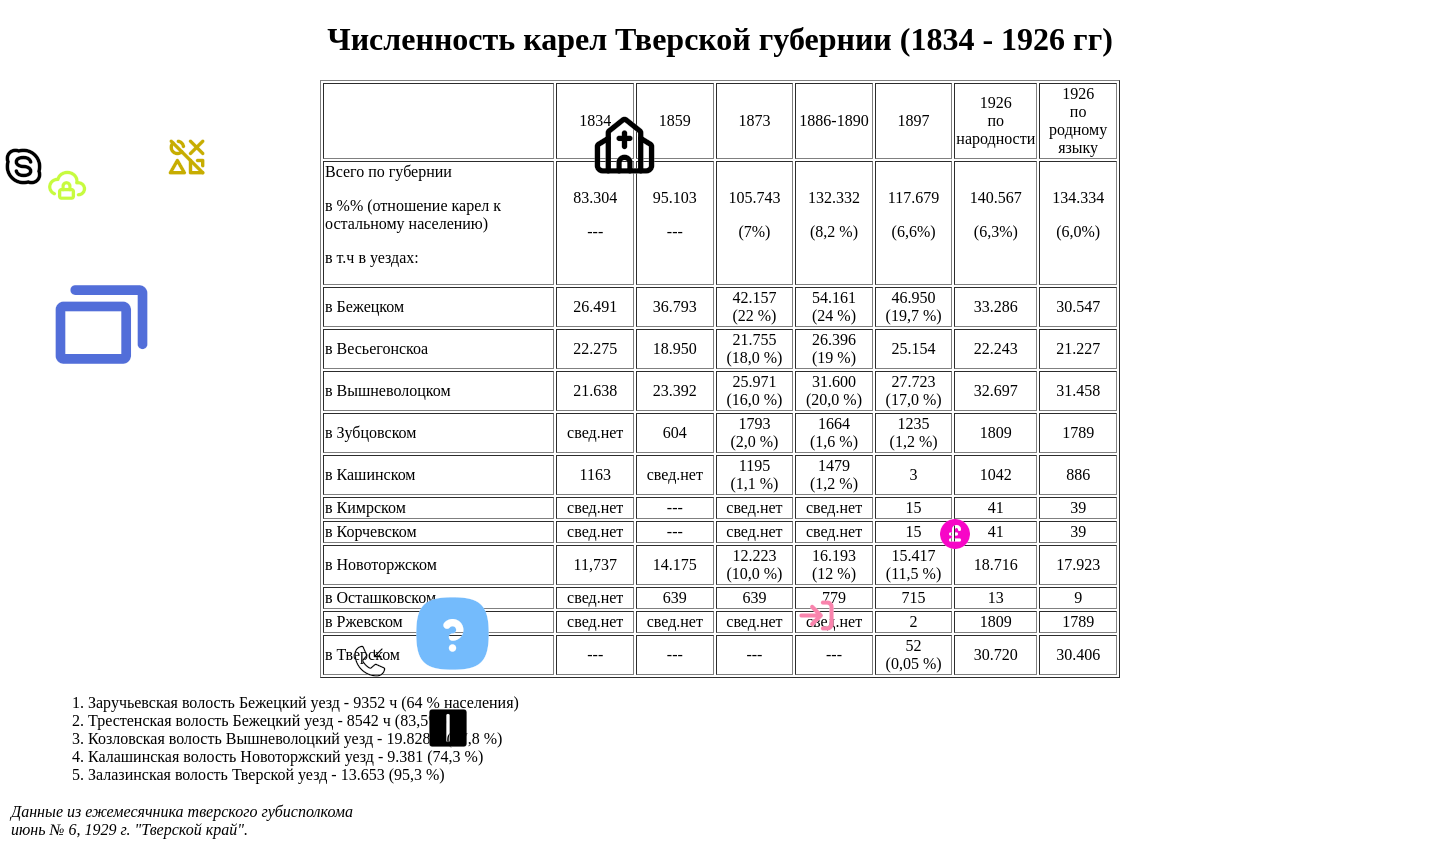 The height and width of the screenshot is (850, 1440). What do you see at coordinates (66, 184) in the screenshot?
I see `secure cloud storage` at bounding box center [66, 184].